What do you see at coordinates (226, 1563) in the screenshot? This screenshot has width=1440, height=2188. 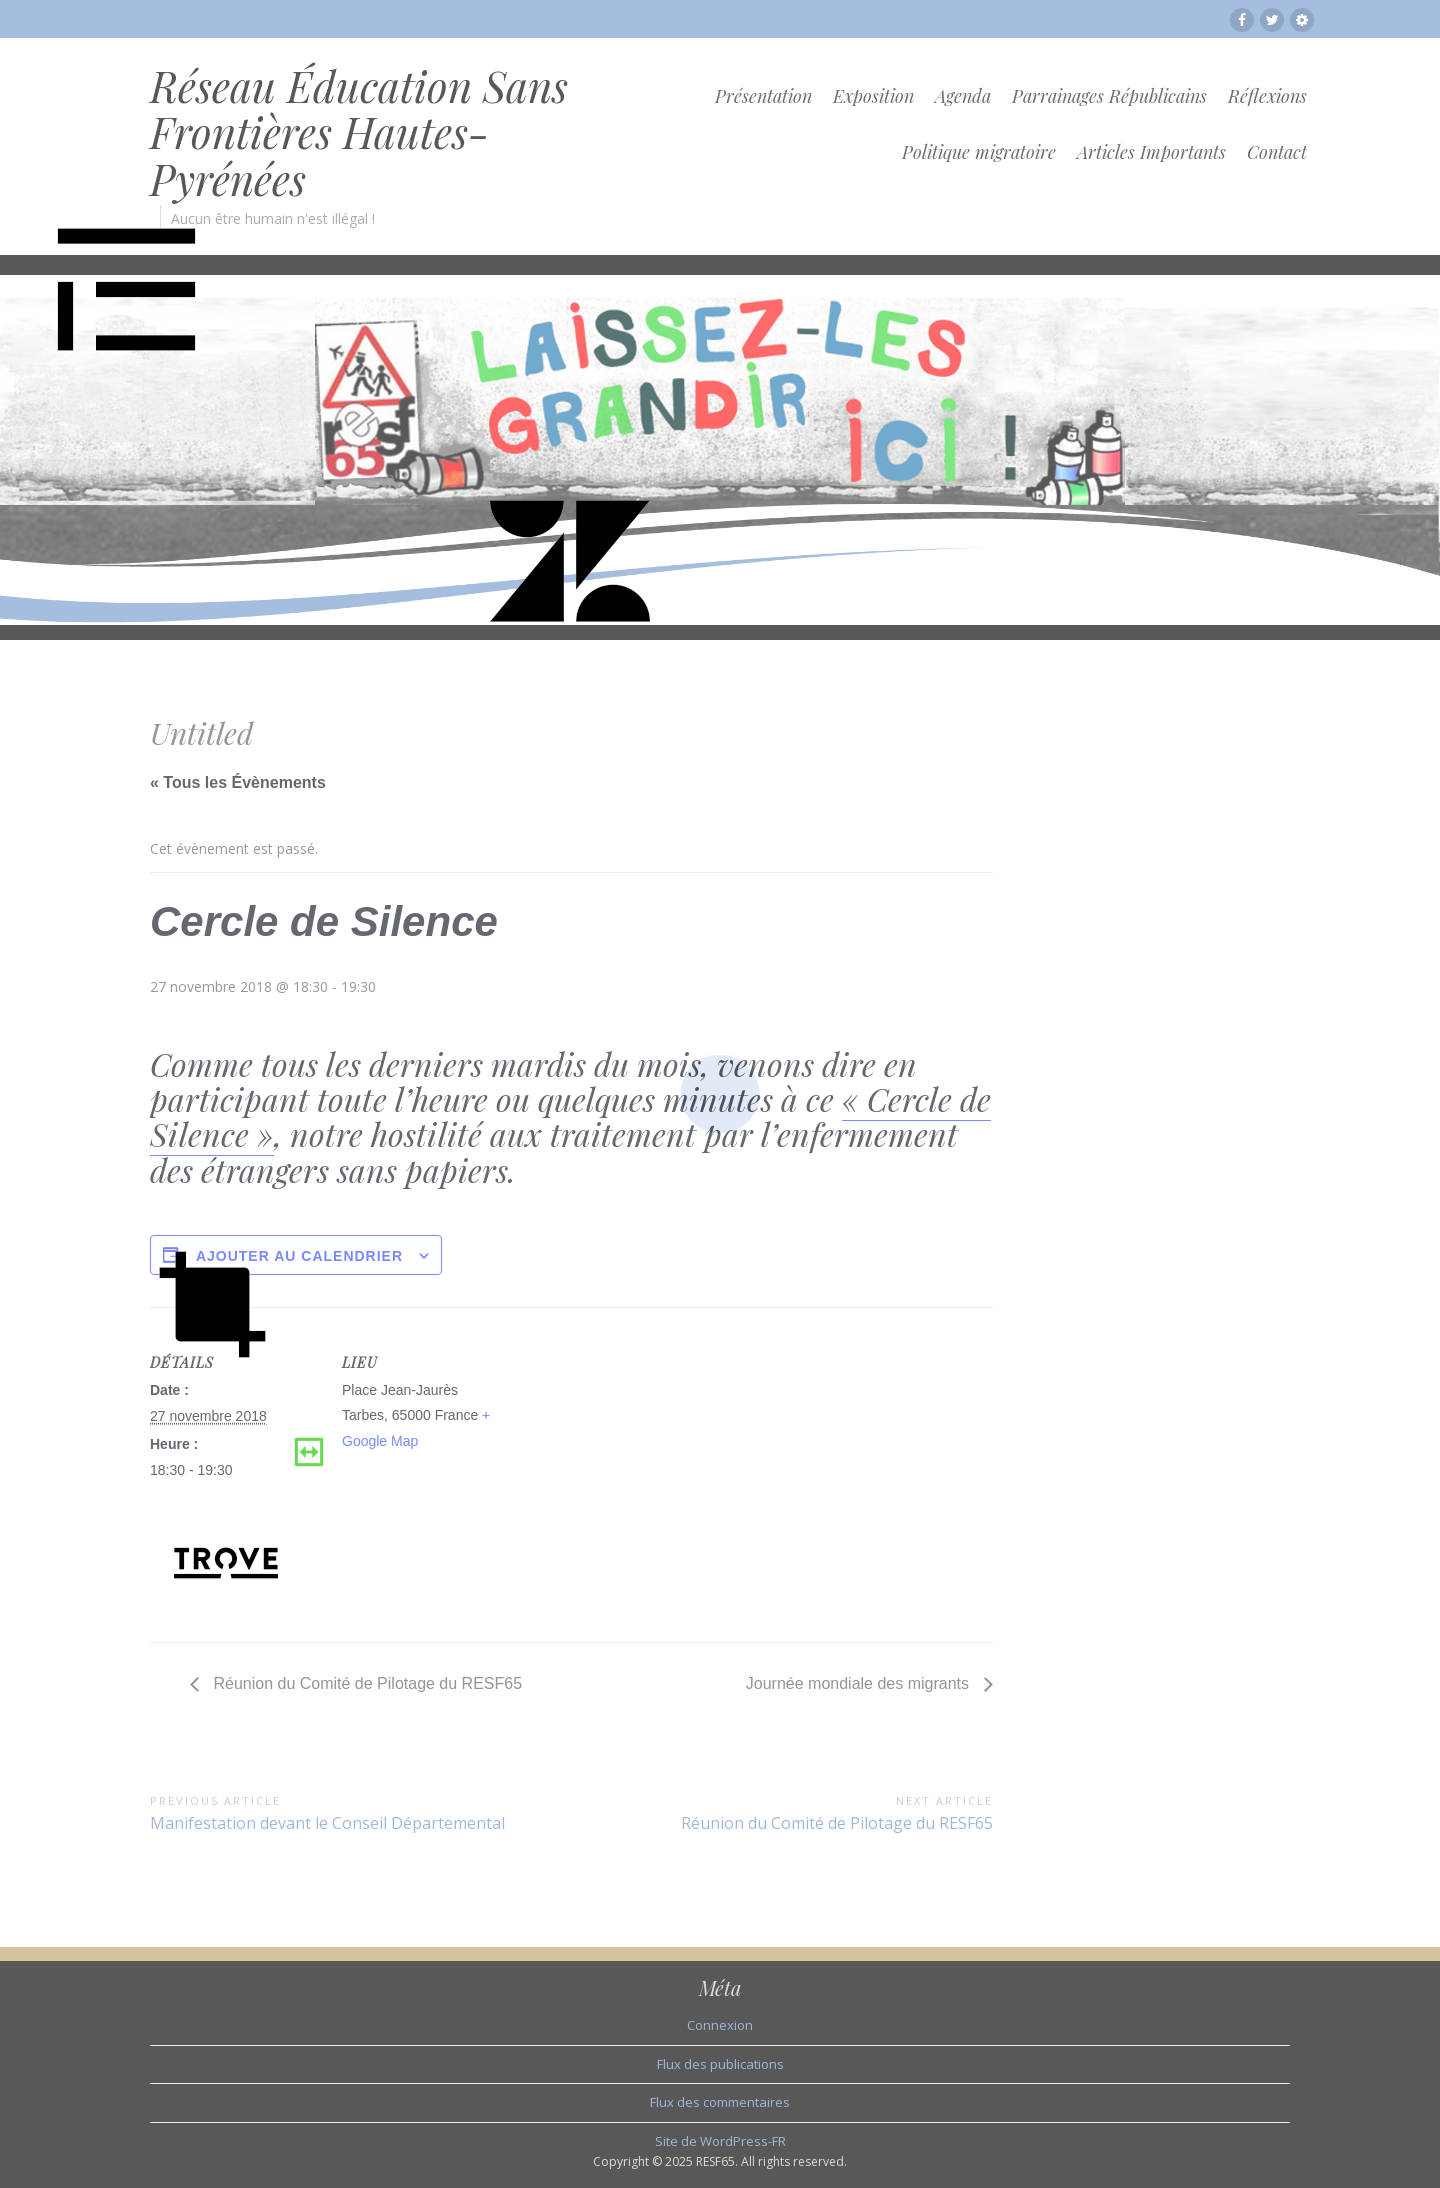 I see `trove app or service logo` at bounding box center [226, 1563].